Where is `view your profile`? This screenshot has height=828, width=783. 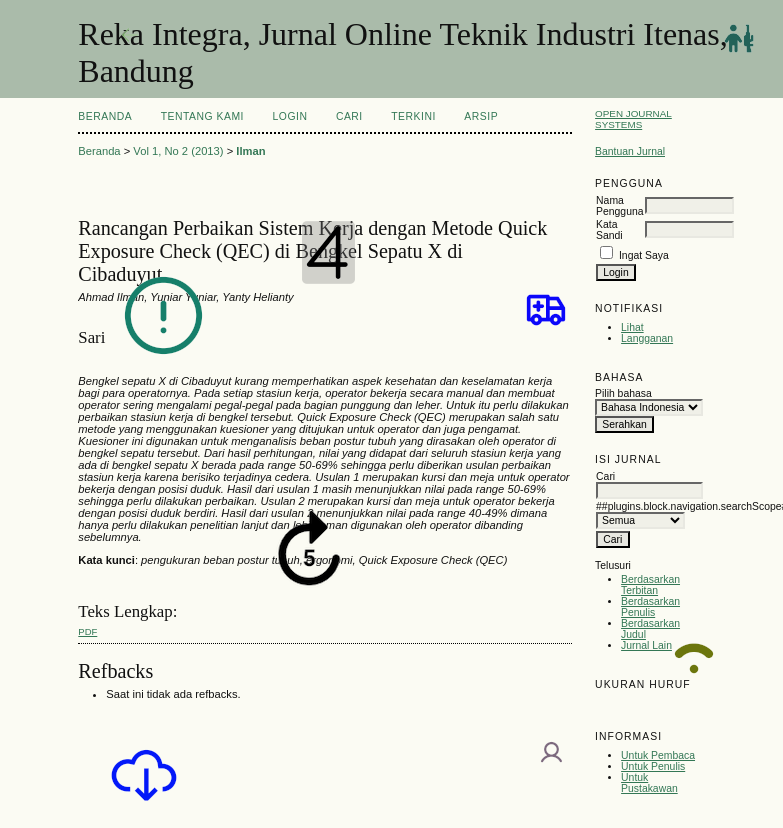
view your profile is located at coordinates (551, 752).